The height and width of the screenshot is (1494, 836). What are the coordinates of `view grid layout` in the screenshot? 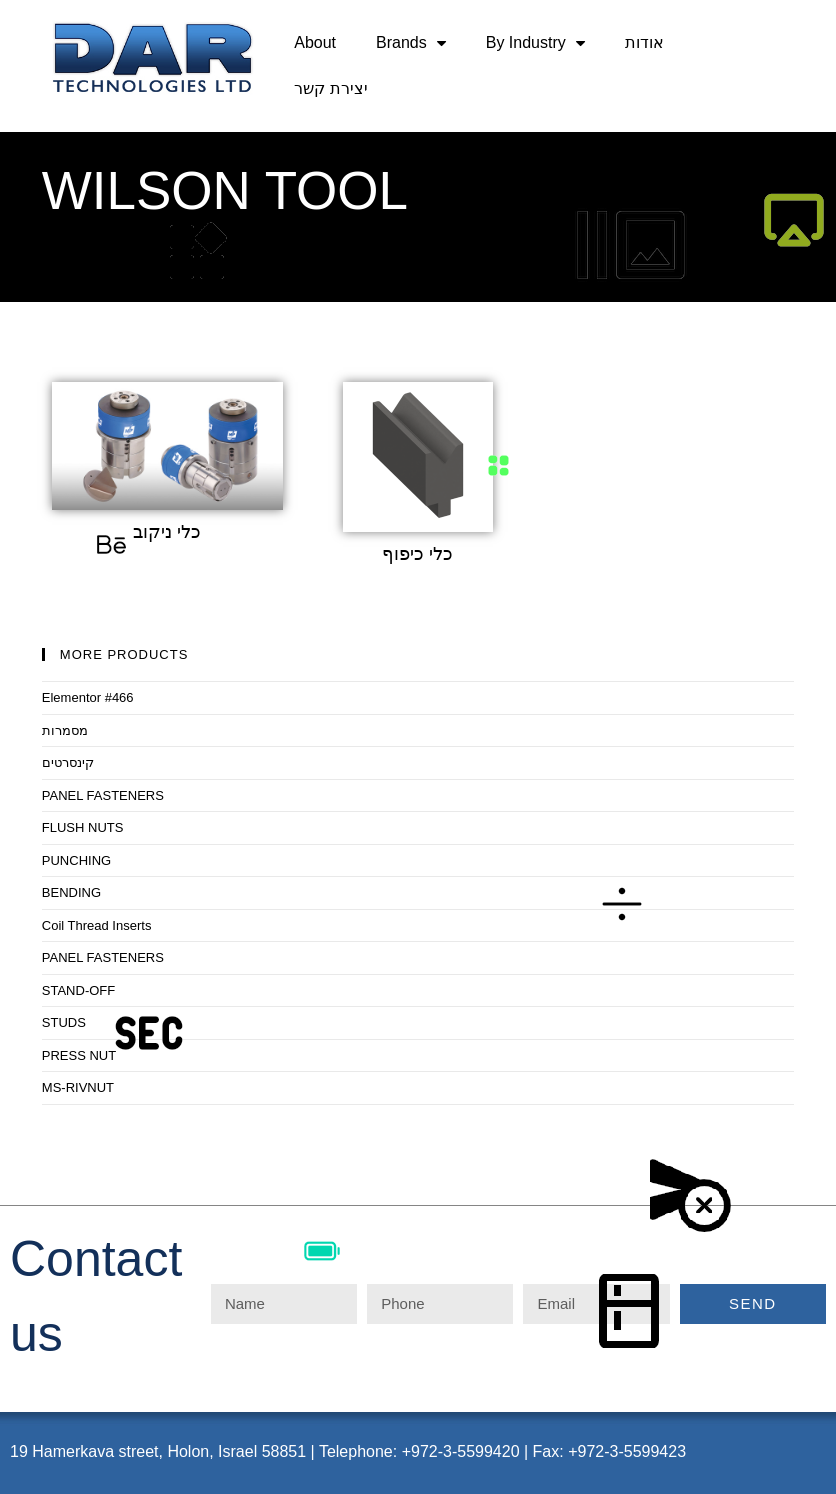 It's located at (498, 465).